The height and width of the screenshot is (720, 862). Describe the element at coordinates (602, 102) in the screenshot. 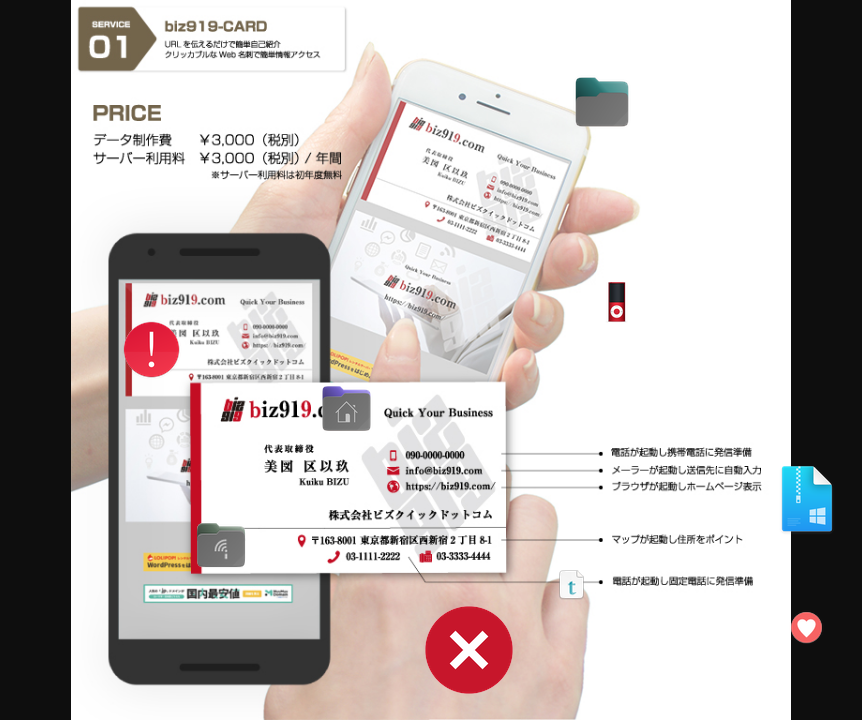

I see `drop files here to move them into this folder` at that location.